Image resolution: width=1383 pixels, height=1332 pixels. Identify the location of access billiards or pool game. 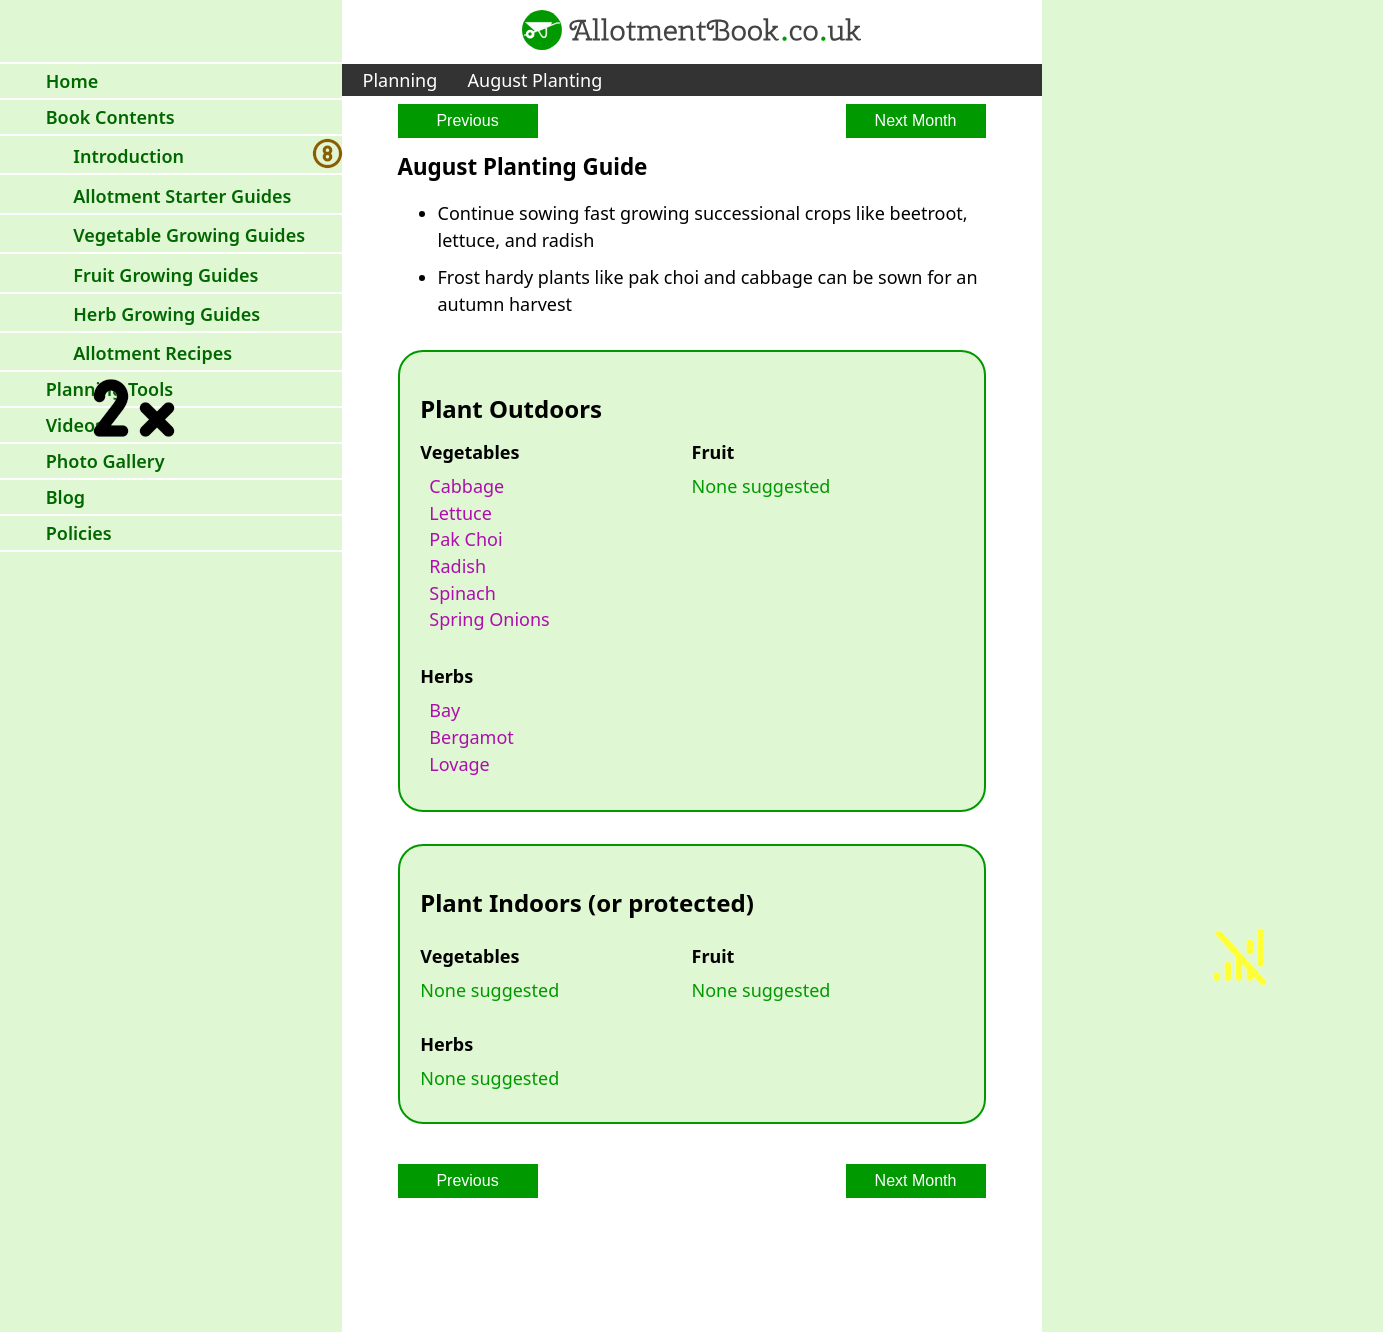
(327, 153).